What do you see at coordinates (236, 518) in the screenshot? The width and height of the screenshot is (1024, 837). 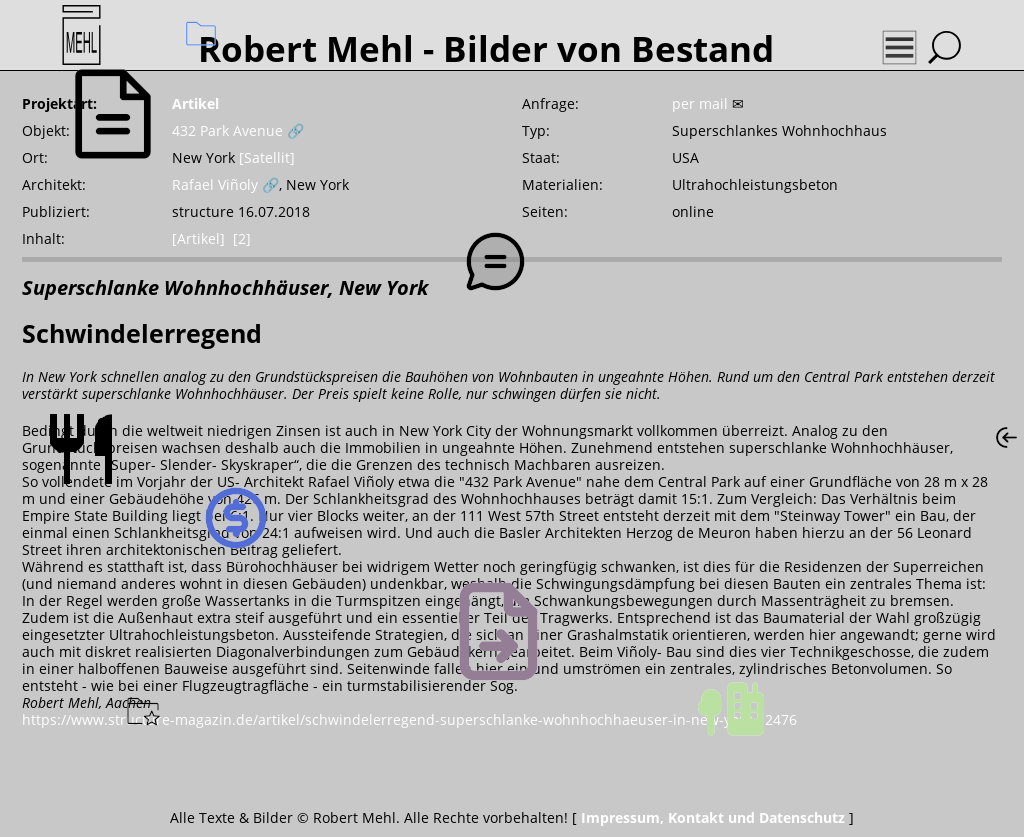 I see `view account balance or financial summary` at bounding box center [236, 518].